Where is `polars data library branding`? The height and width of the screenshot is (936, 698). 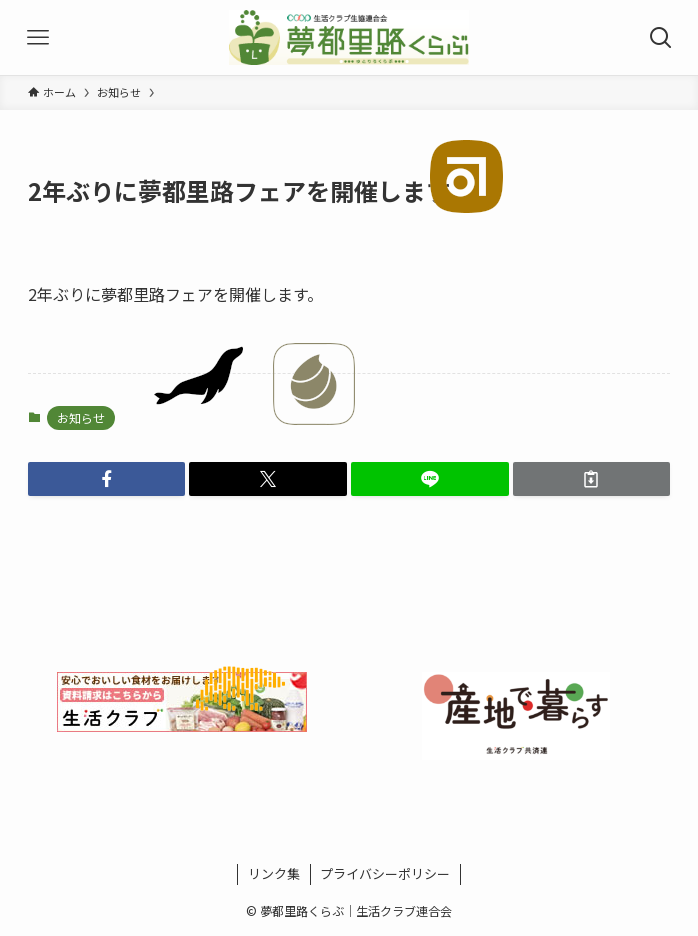
polars data library branding is located at coordinates (240, 688).